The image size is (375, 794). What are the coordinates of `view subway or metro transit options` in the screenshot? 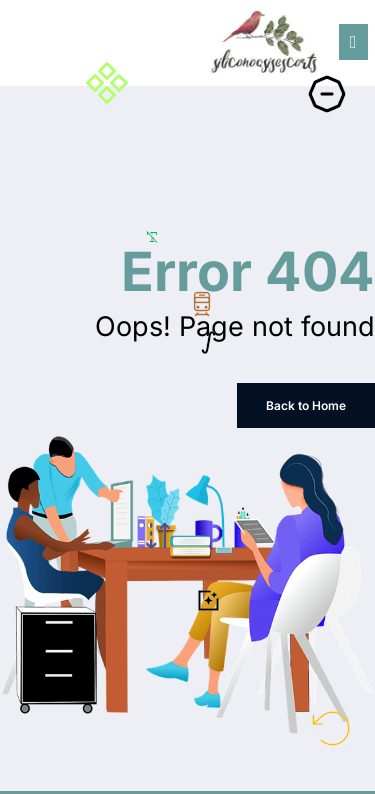 It's located at (202, 304).